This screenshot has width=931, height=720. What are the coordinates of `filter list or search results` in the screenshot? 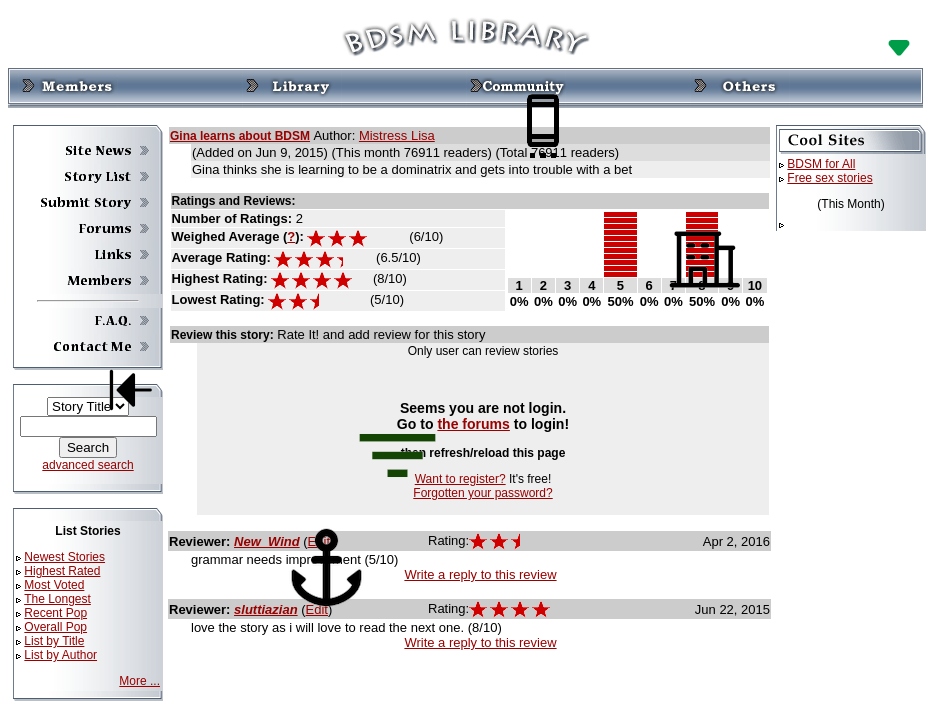 It's located at (397, 455).